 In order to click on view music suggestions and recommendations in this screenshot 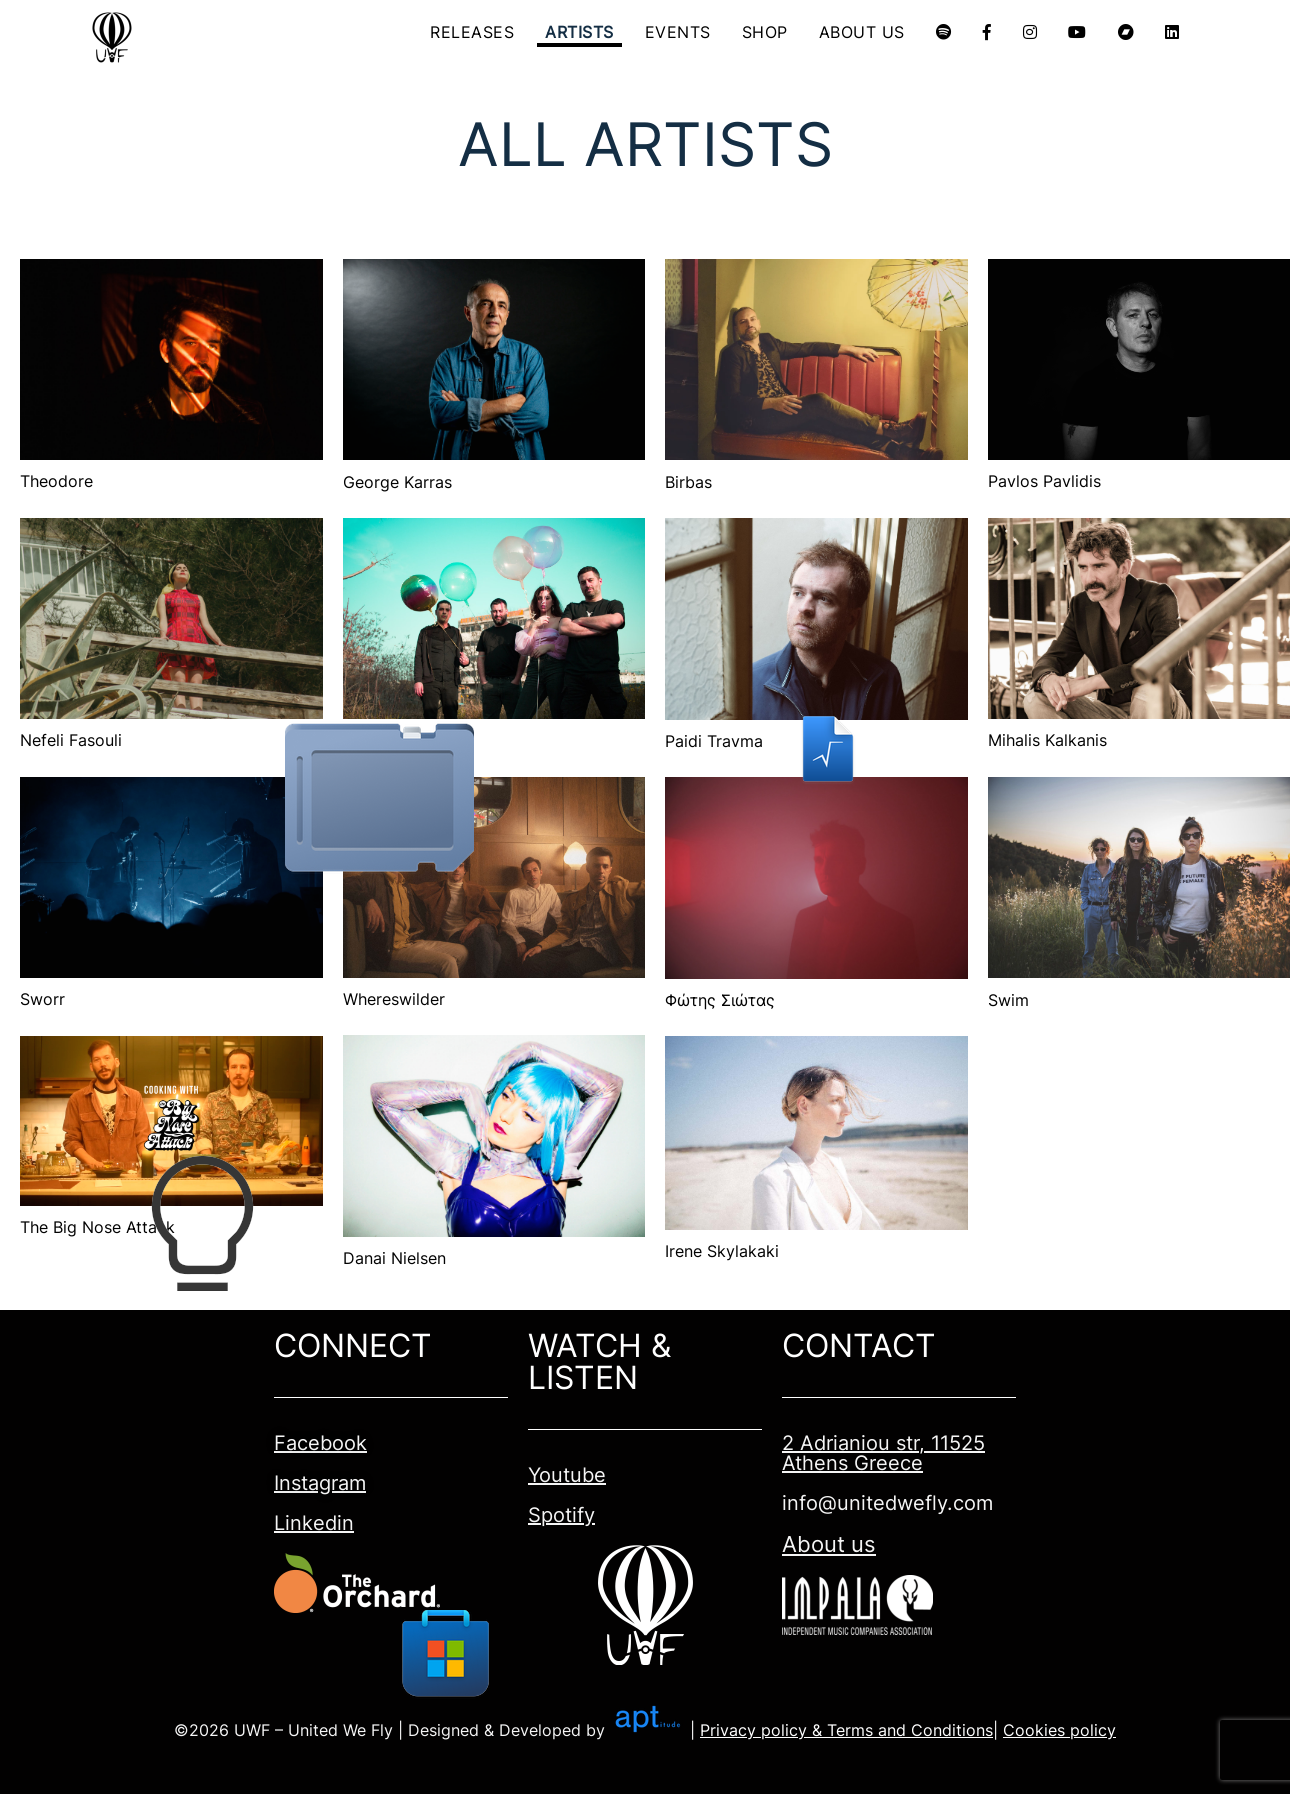, I will do `click(202, 1223)`.